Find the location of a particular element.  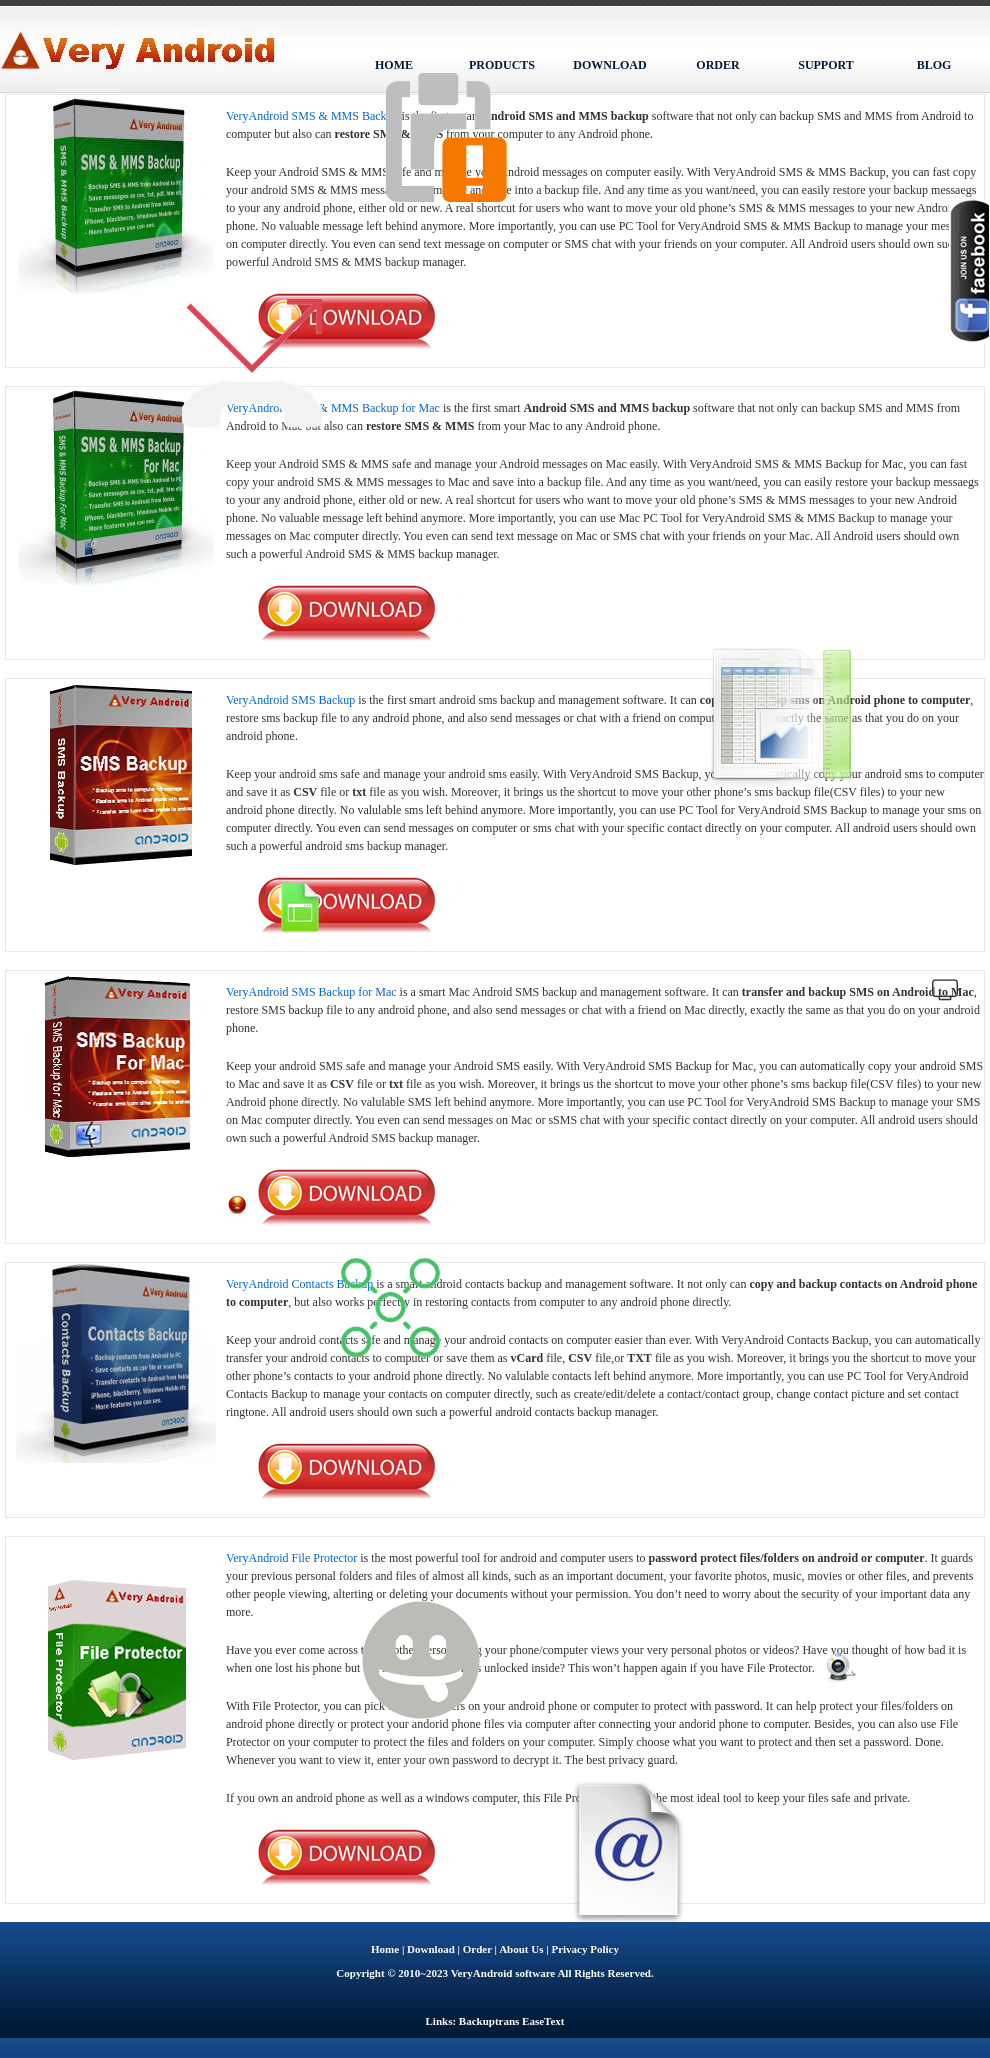

spreadsheet template file type is located at coordinates (780, 714).